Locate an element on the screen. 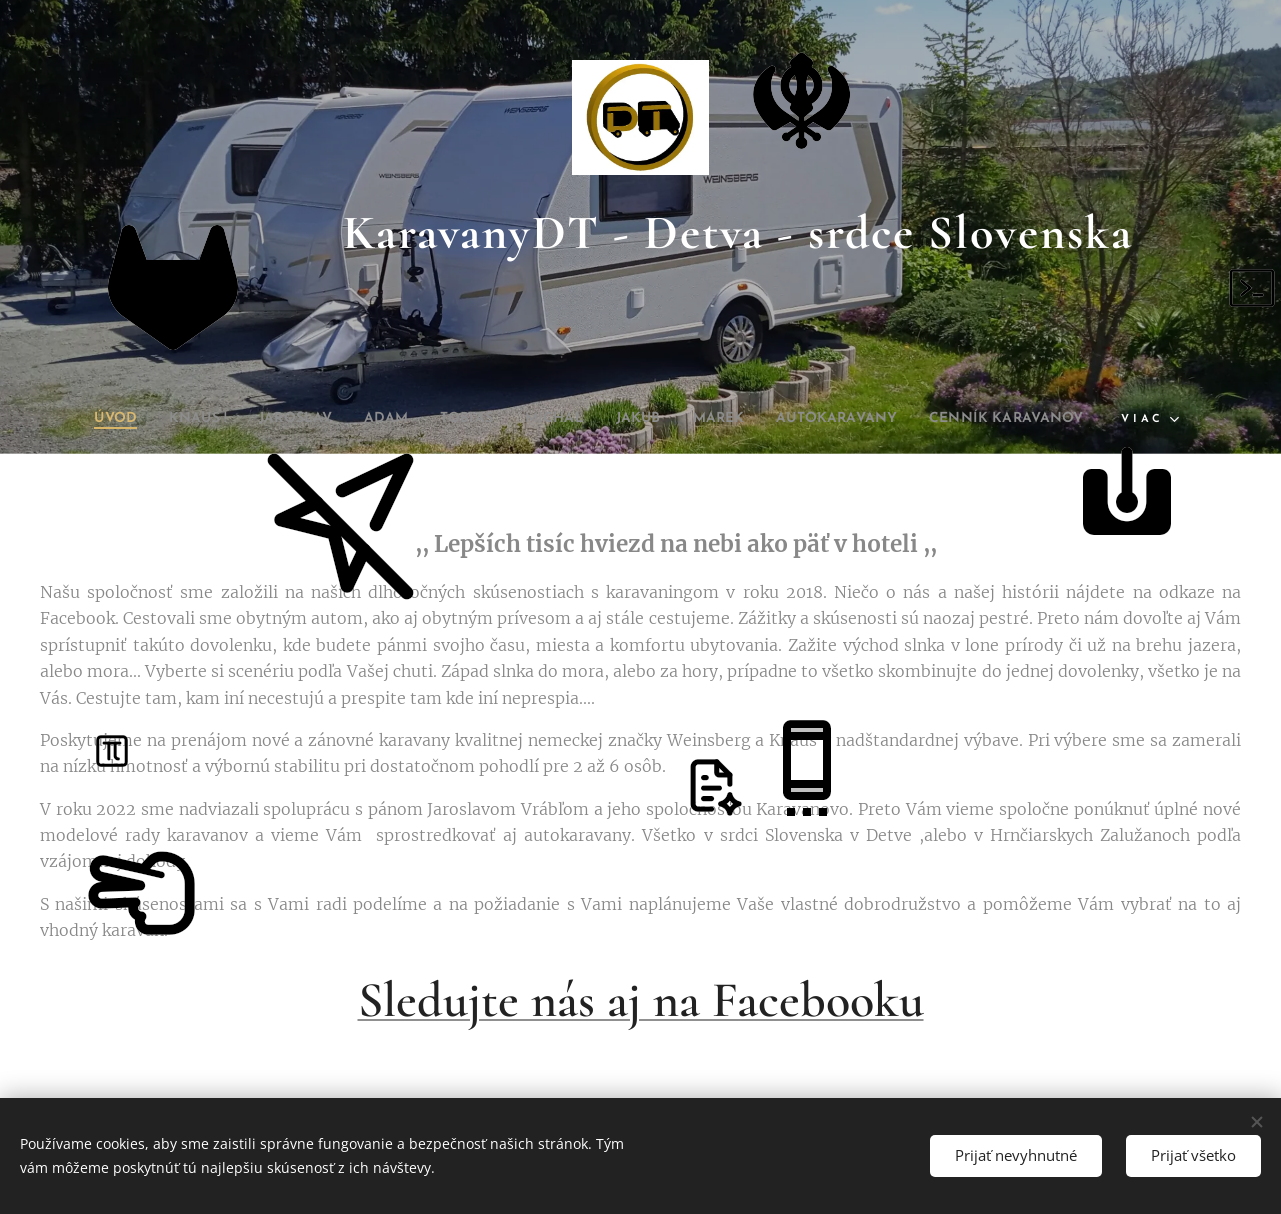 This screenshot has height=1214, width=1281. scissors gesture for rock-paper-scissors game is located at coordinates (141, 891).